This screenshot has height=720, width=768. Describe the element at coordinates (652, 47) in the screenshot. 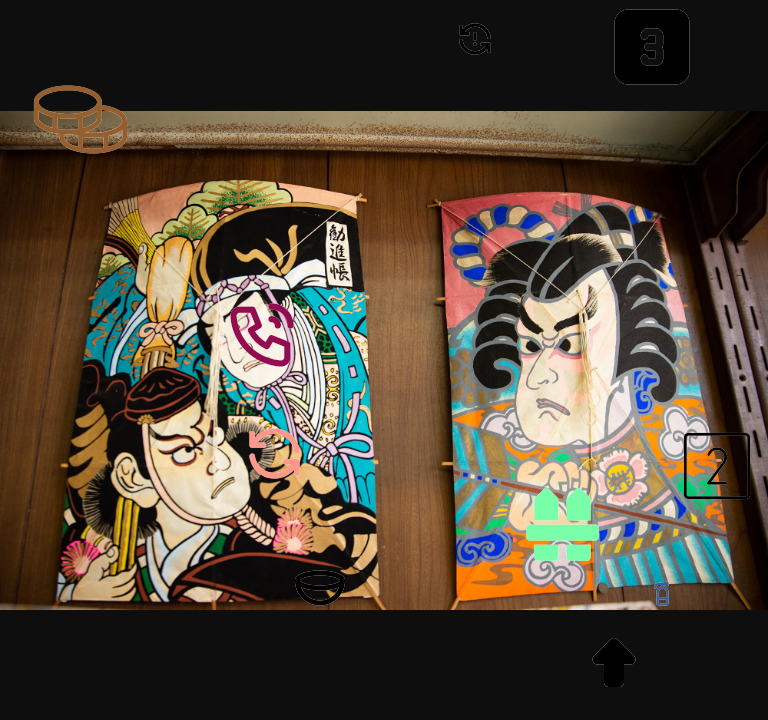

I see `indicates step 3 in a multi-step process` at that location.